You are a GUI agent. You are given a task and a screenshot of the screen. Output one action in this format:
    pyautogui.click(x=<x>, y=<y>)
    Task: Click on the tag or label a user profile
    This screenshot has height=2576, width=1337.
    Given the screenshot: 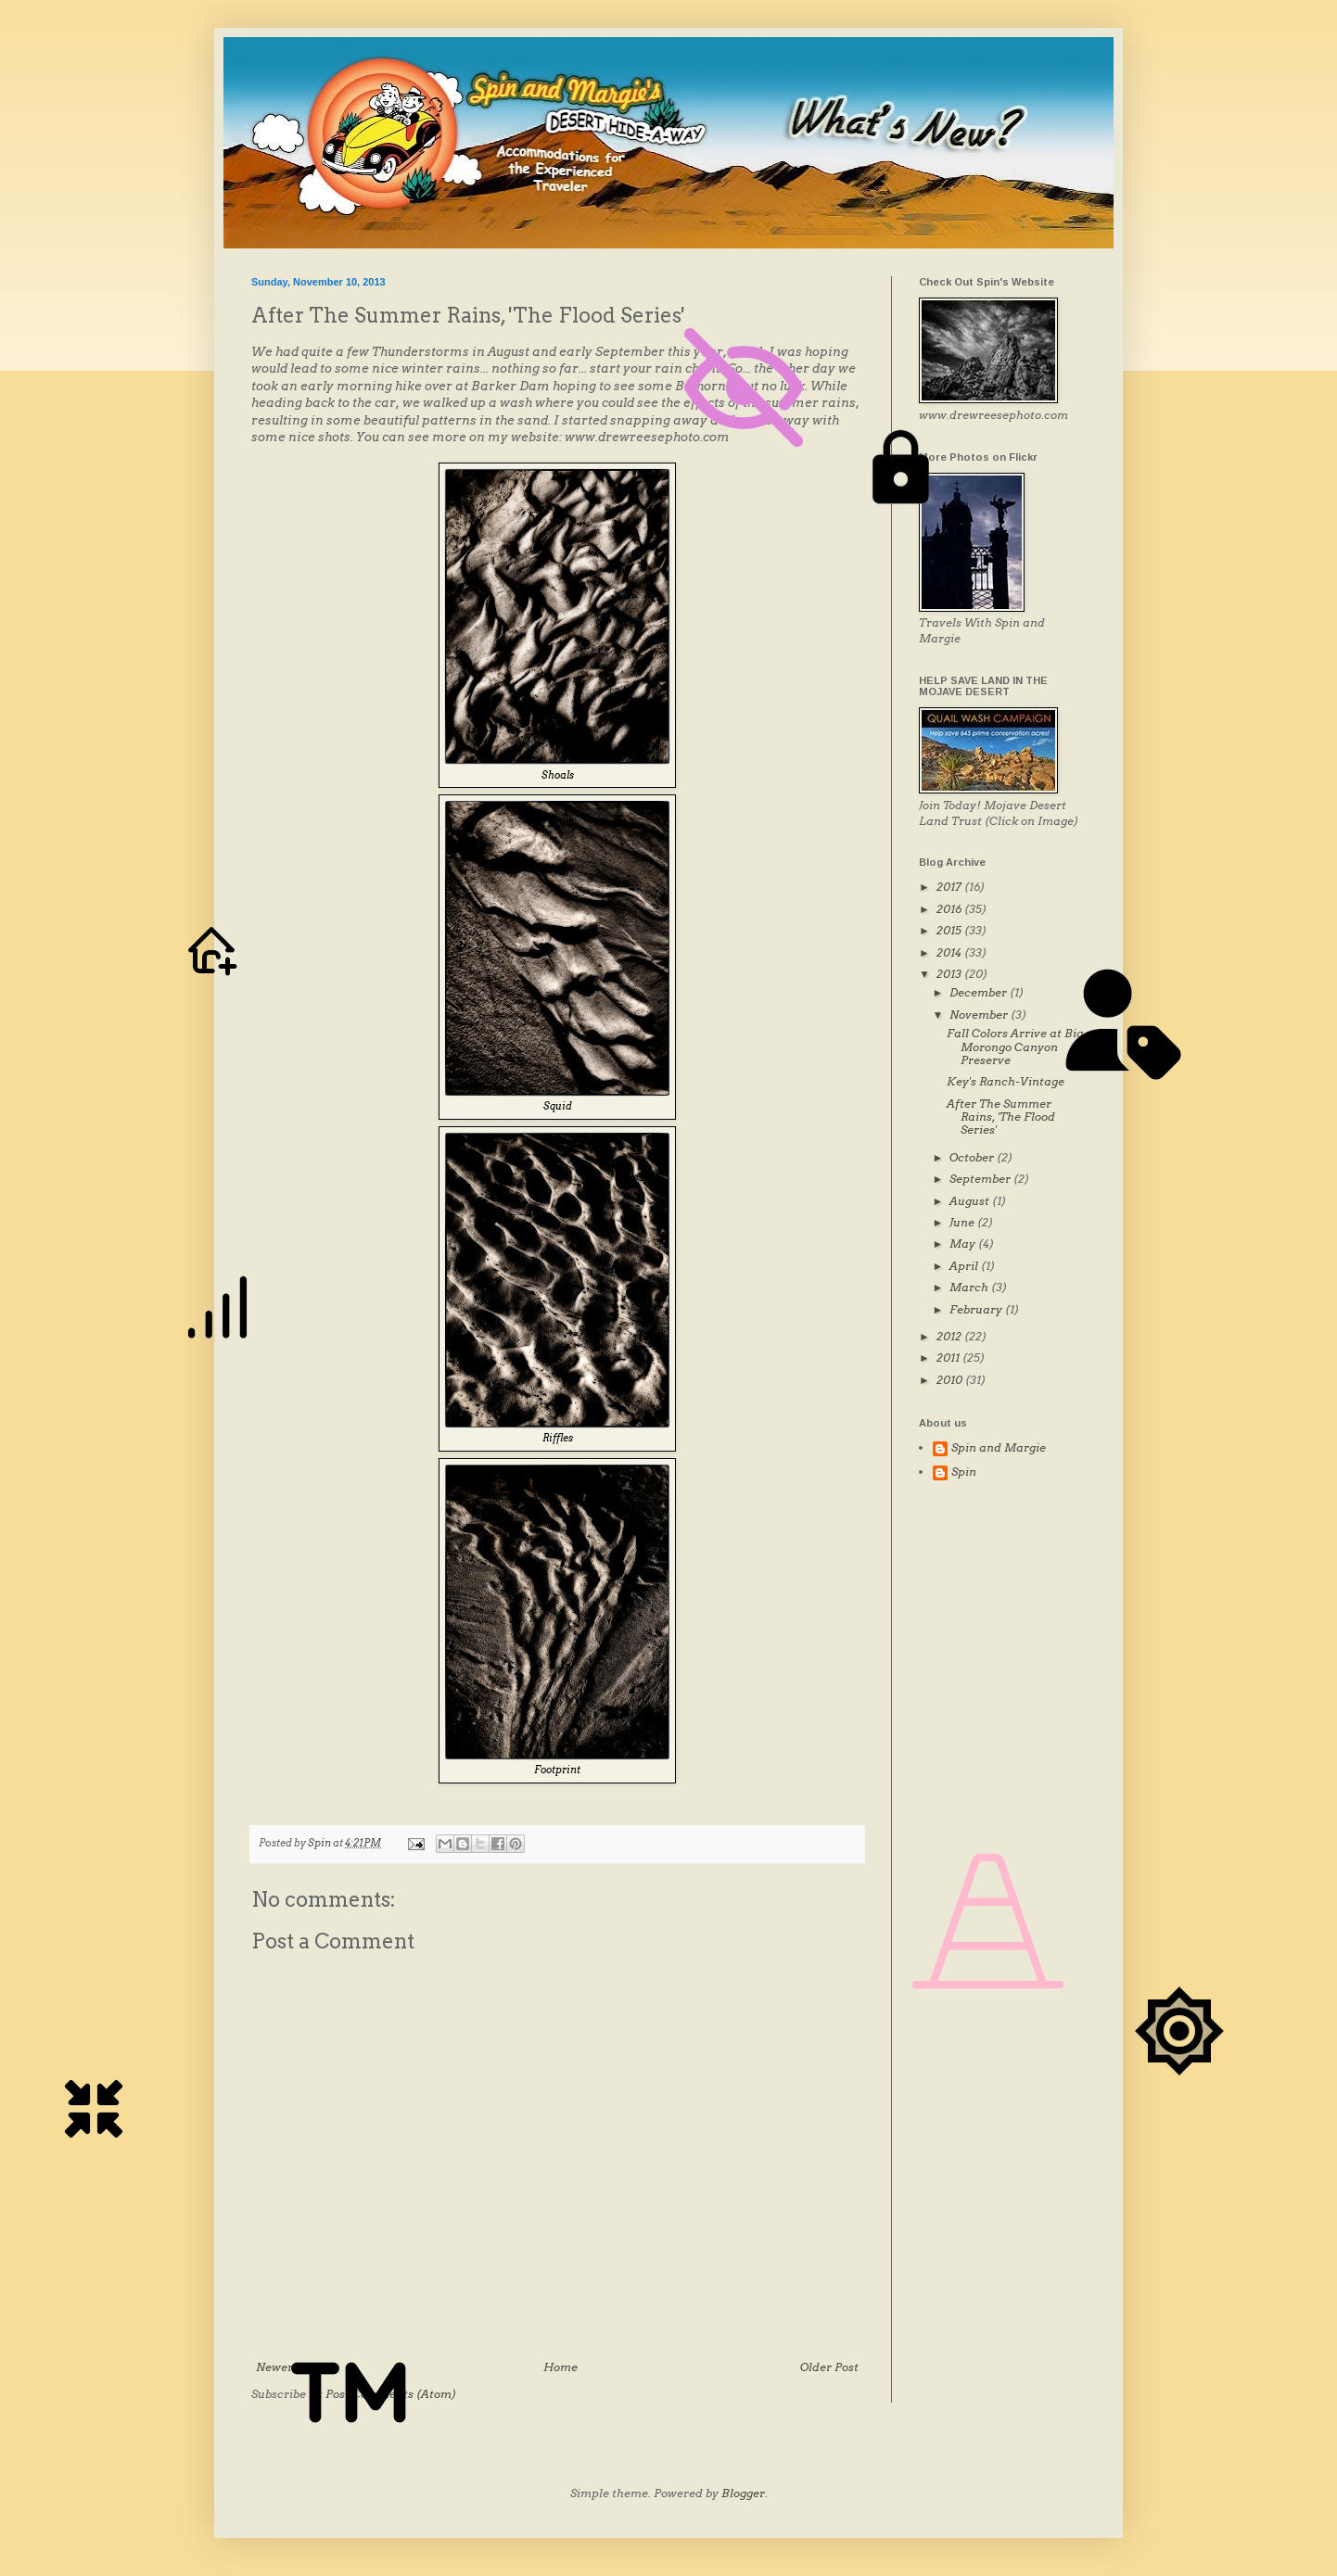 What is the action you would take?
    pyautogui.click(x=1120, y=1019)
    